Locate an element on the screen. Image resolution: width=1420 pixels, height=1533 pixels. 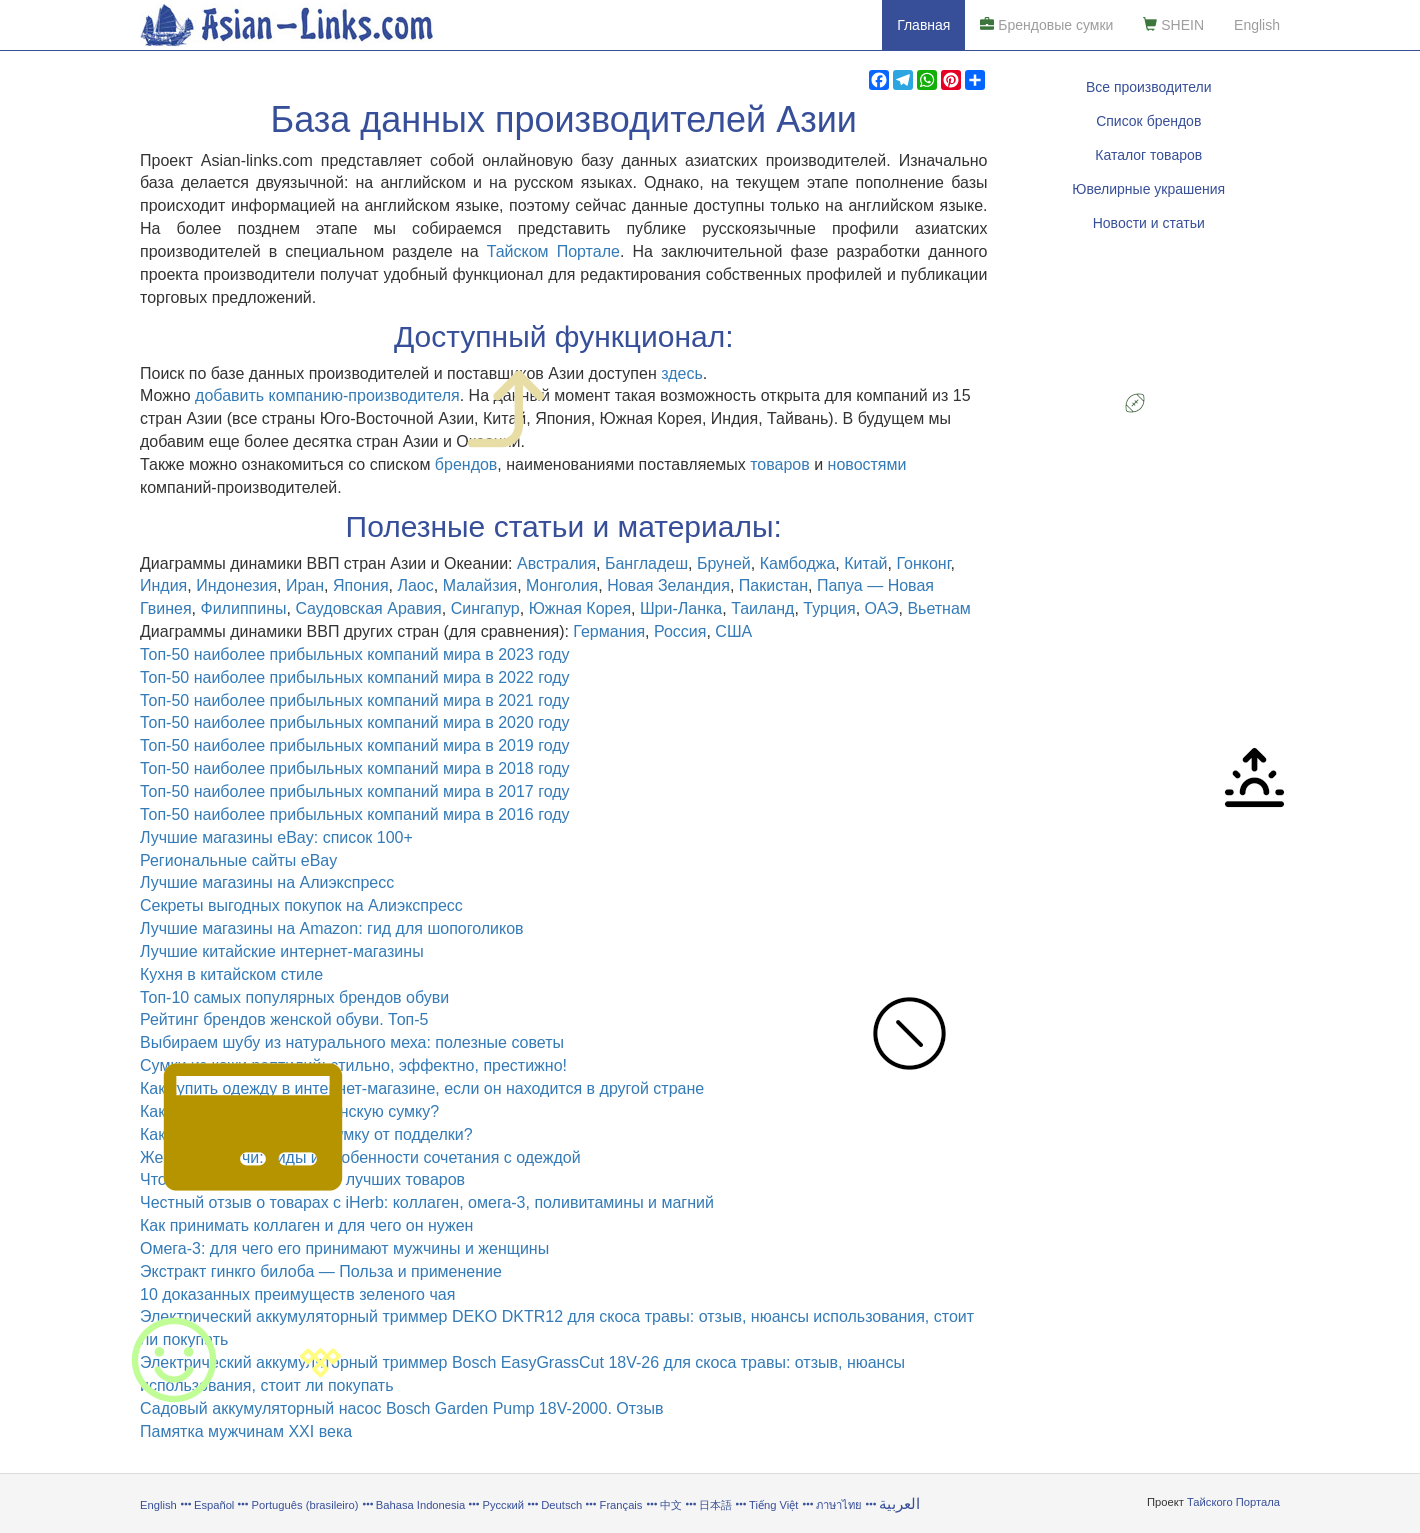
access sports scores and updates is located at coordinates (1135, 403).